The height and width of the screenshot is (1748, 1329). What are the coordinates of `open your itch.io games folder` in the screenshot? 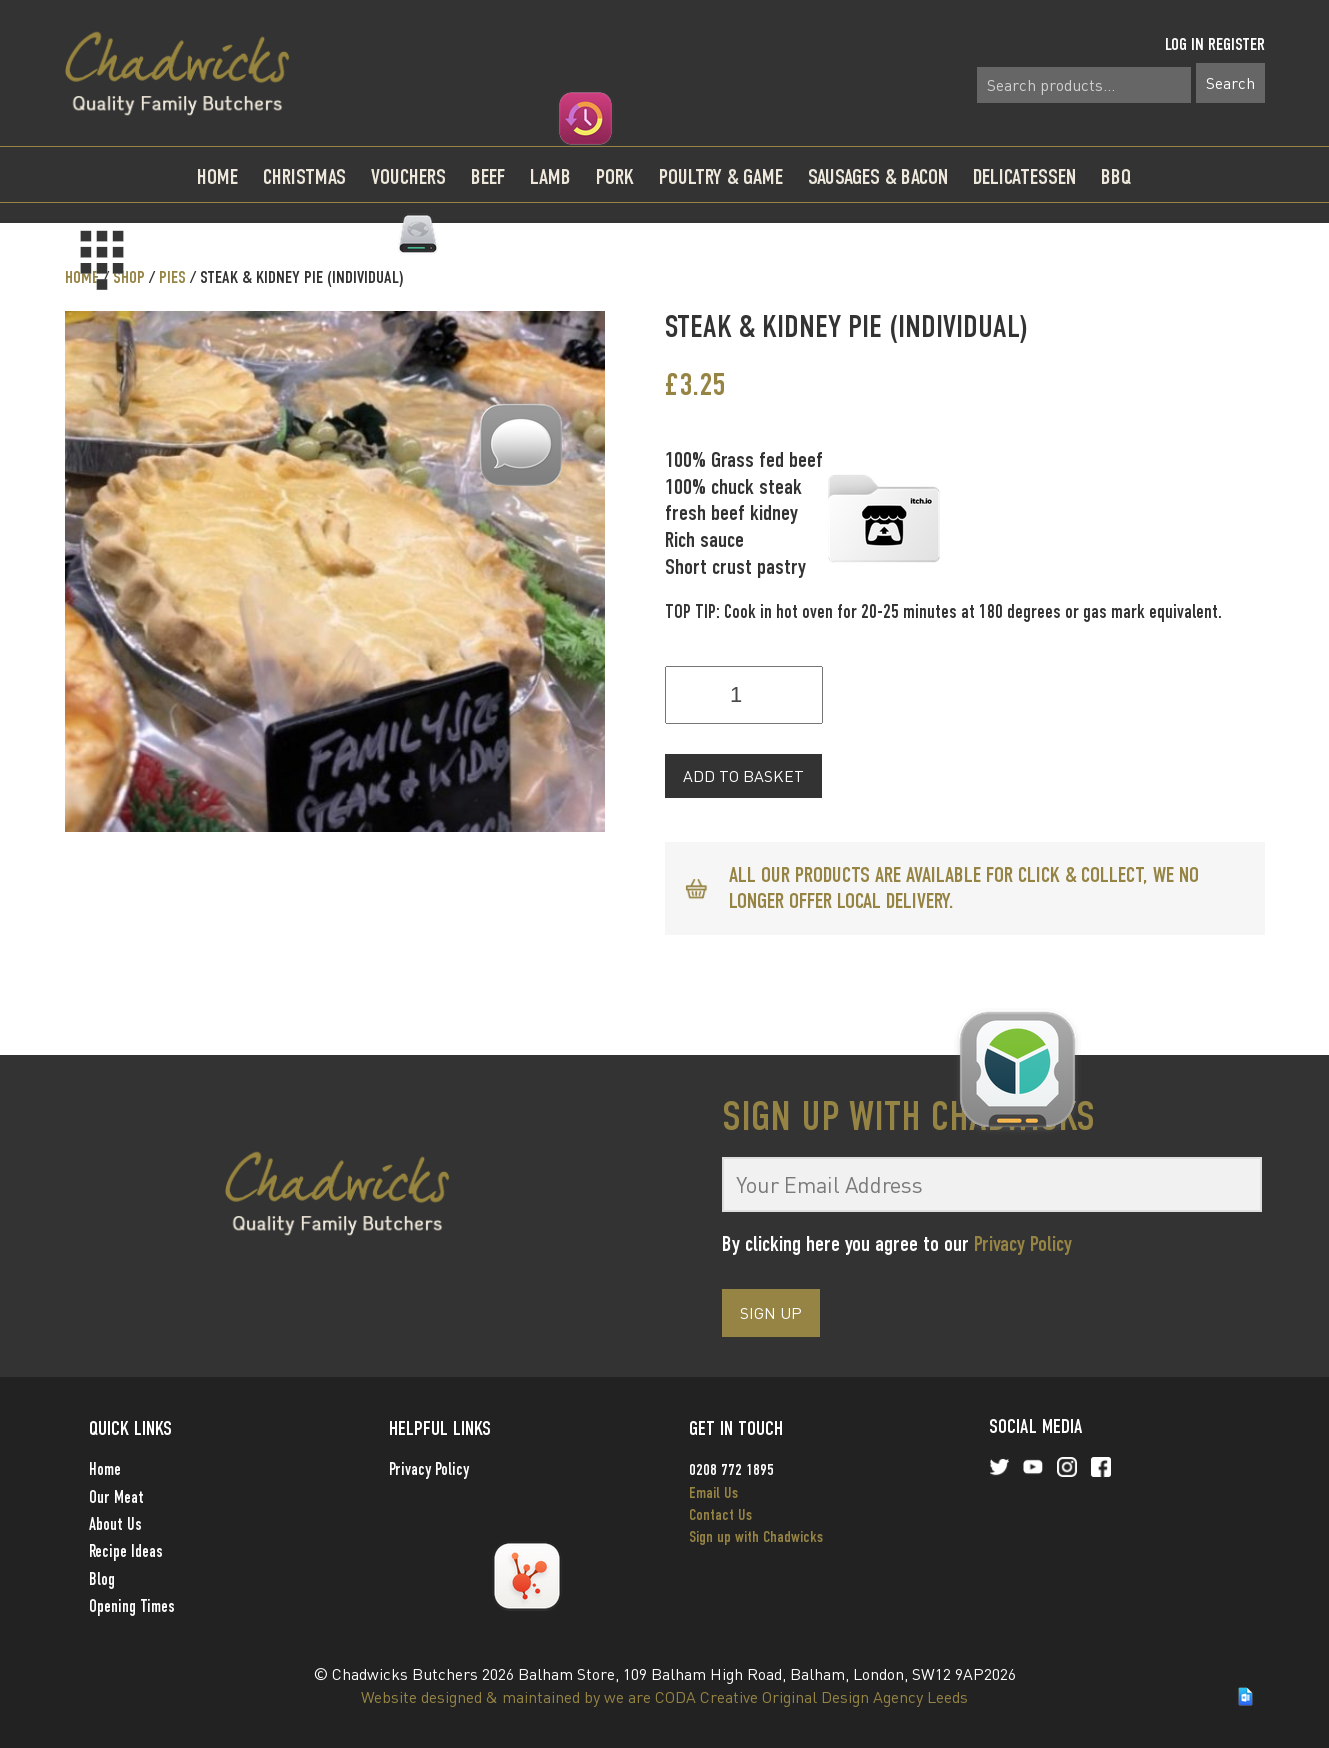 It's located at (883, 521).